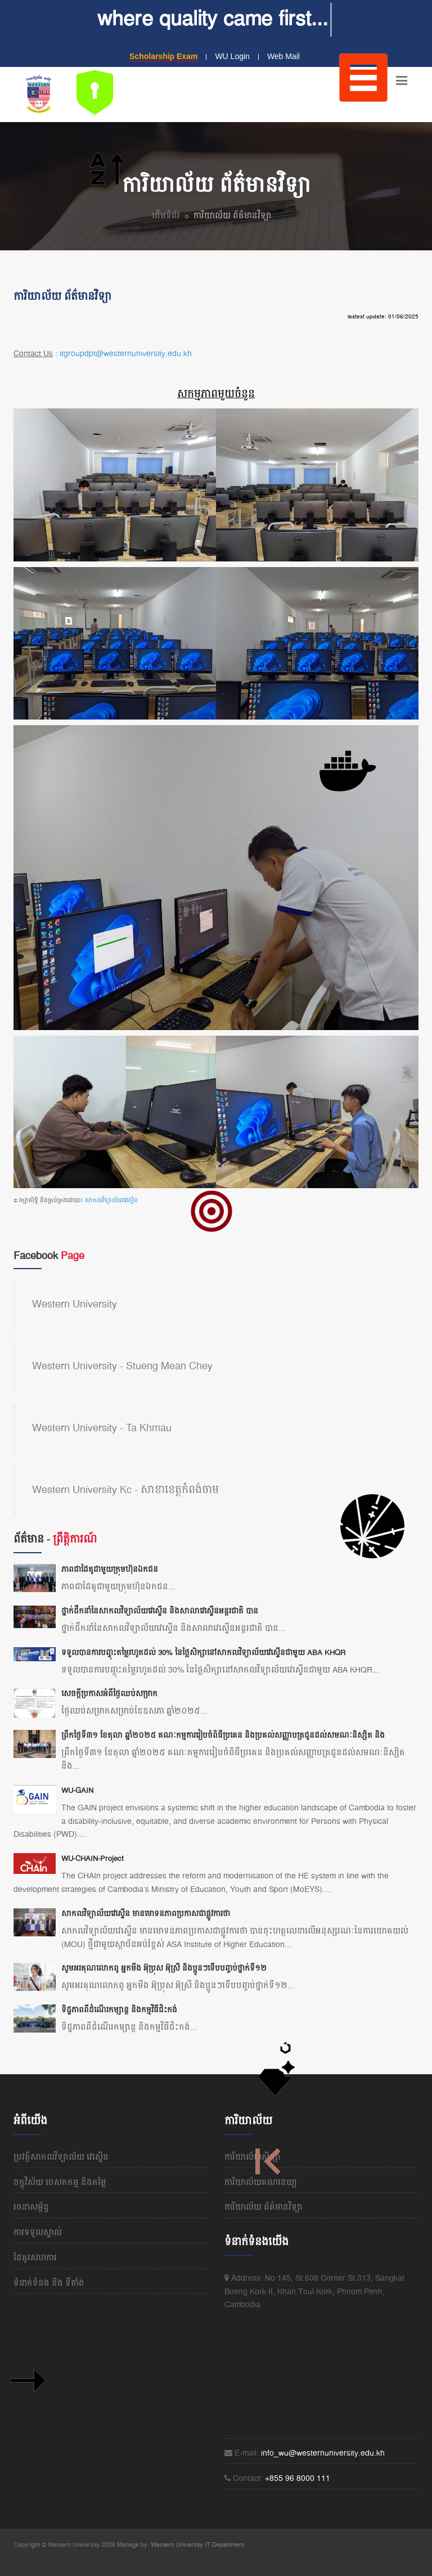  What do you see at coordinates (212, 1211) in the screenshot?
I see `activate focus mode` at bounding box center [212, 1211].